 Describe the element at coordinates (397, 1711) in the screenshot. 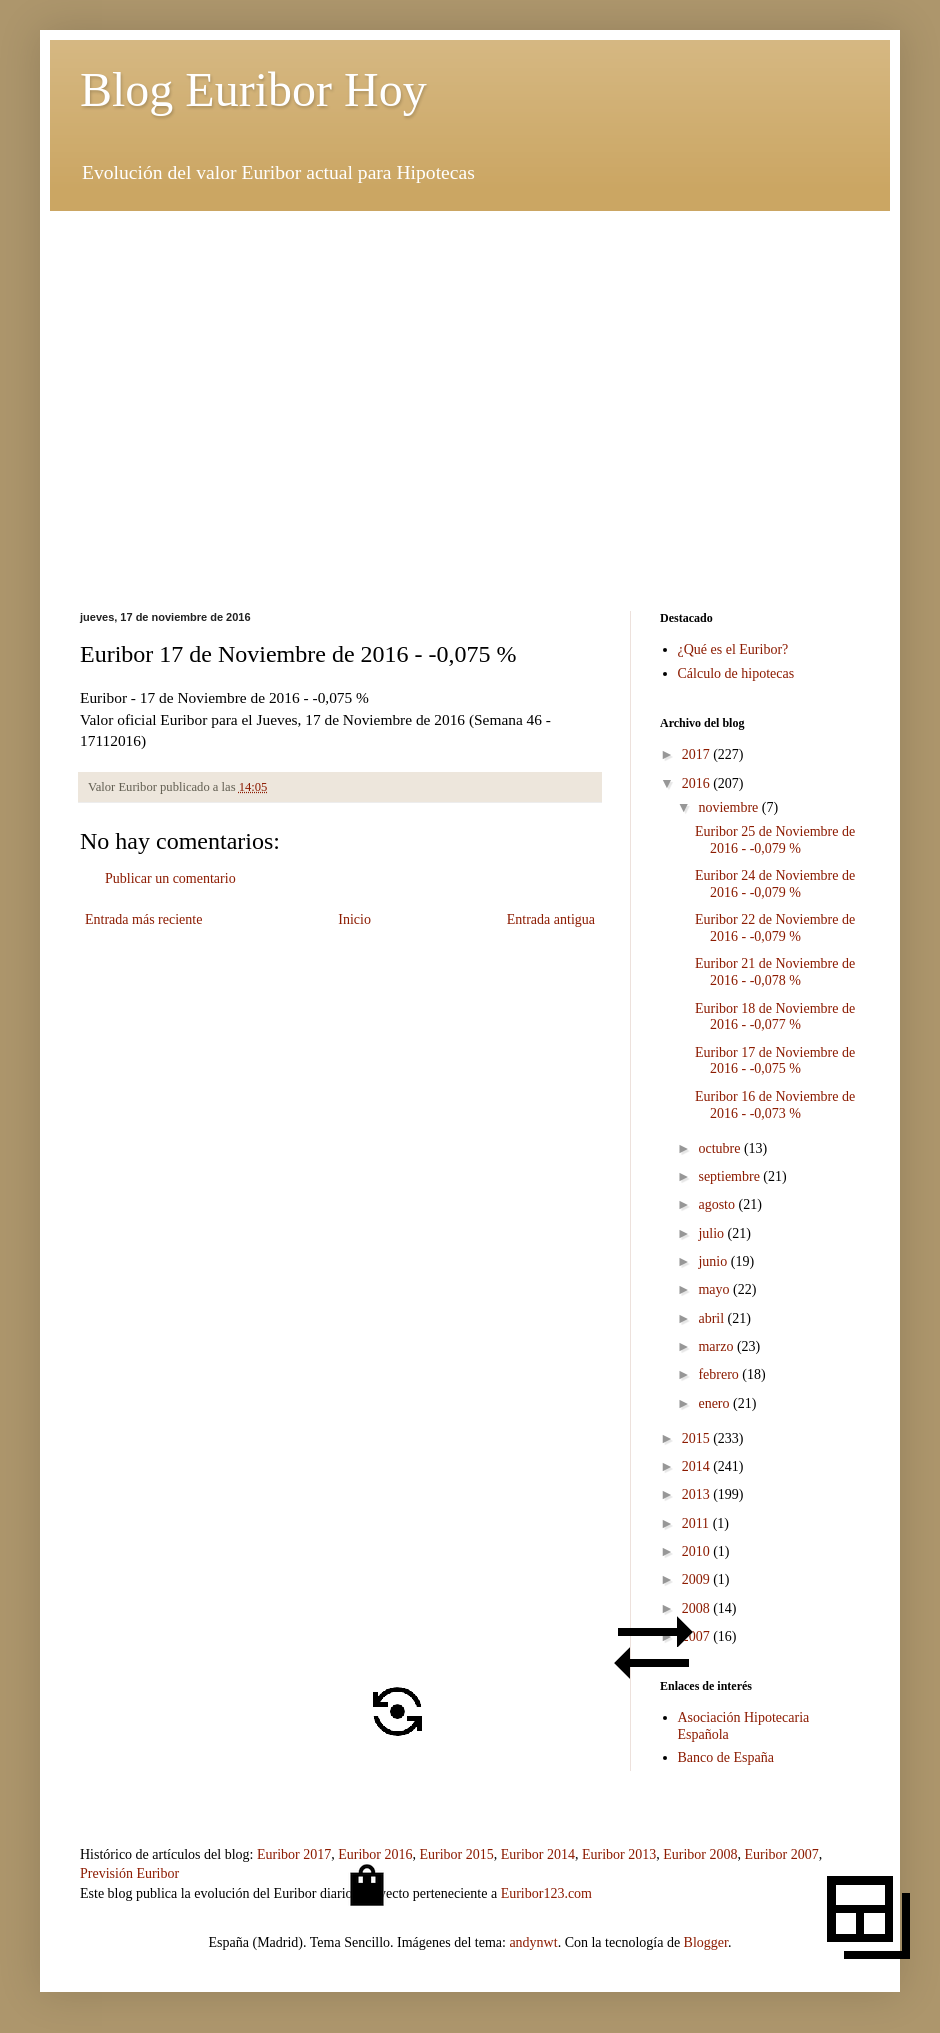

I see `switch between front and rear camera` at that location.